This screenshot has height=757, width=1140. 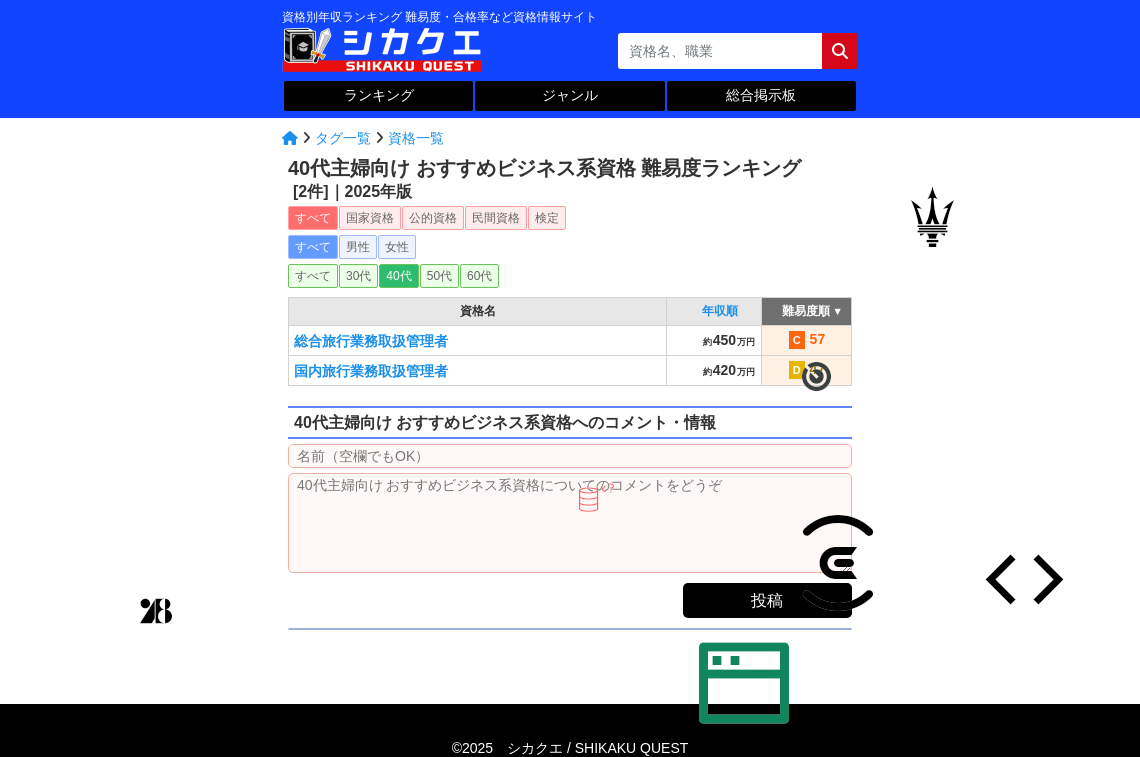 What do you see at coordinates (744, 683) in the screenshot?
I see `open a new browser window` at bounding box center [744, 683].